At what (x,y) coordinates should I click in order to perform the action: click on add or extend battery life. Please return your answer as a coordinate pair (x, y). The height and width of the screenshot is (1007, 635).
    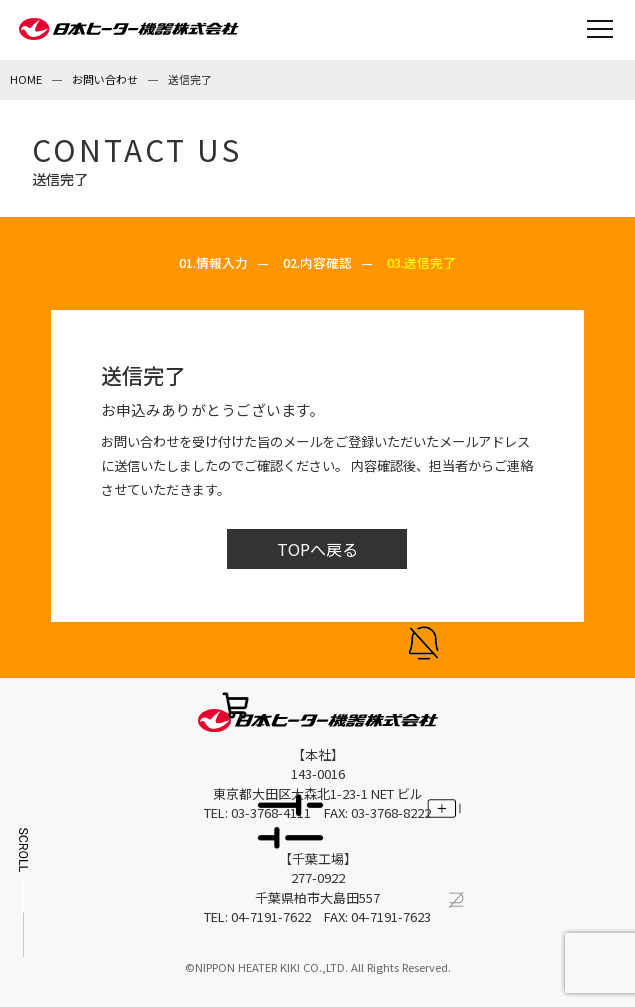
    Looking at the image, I should click on (443, 808).